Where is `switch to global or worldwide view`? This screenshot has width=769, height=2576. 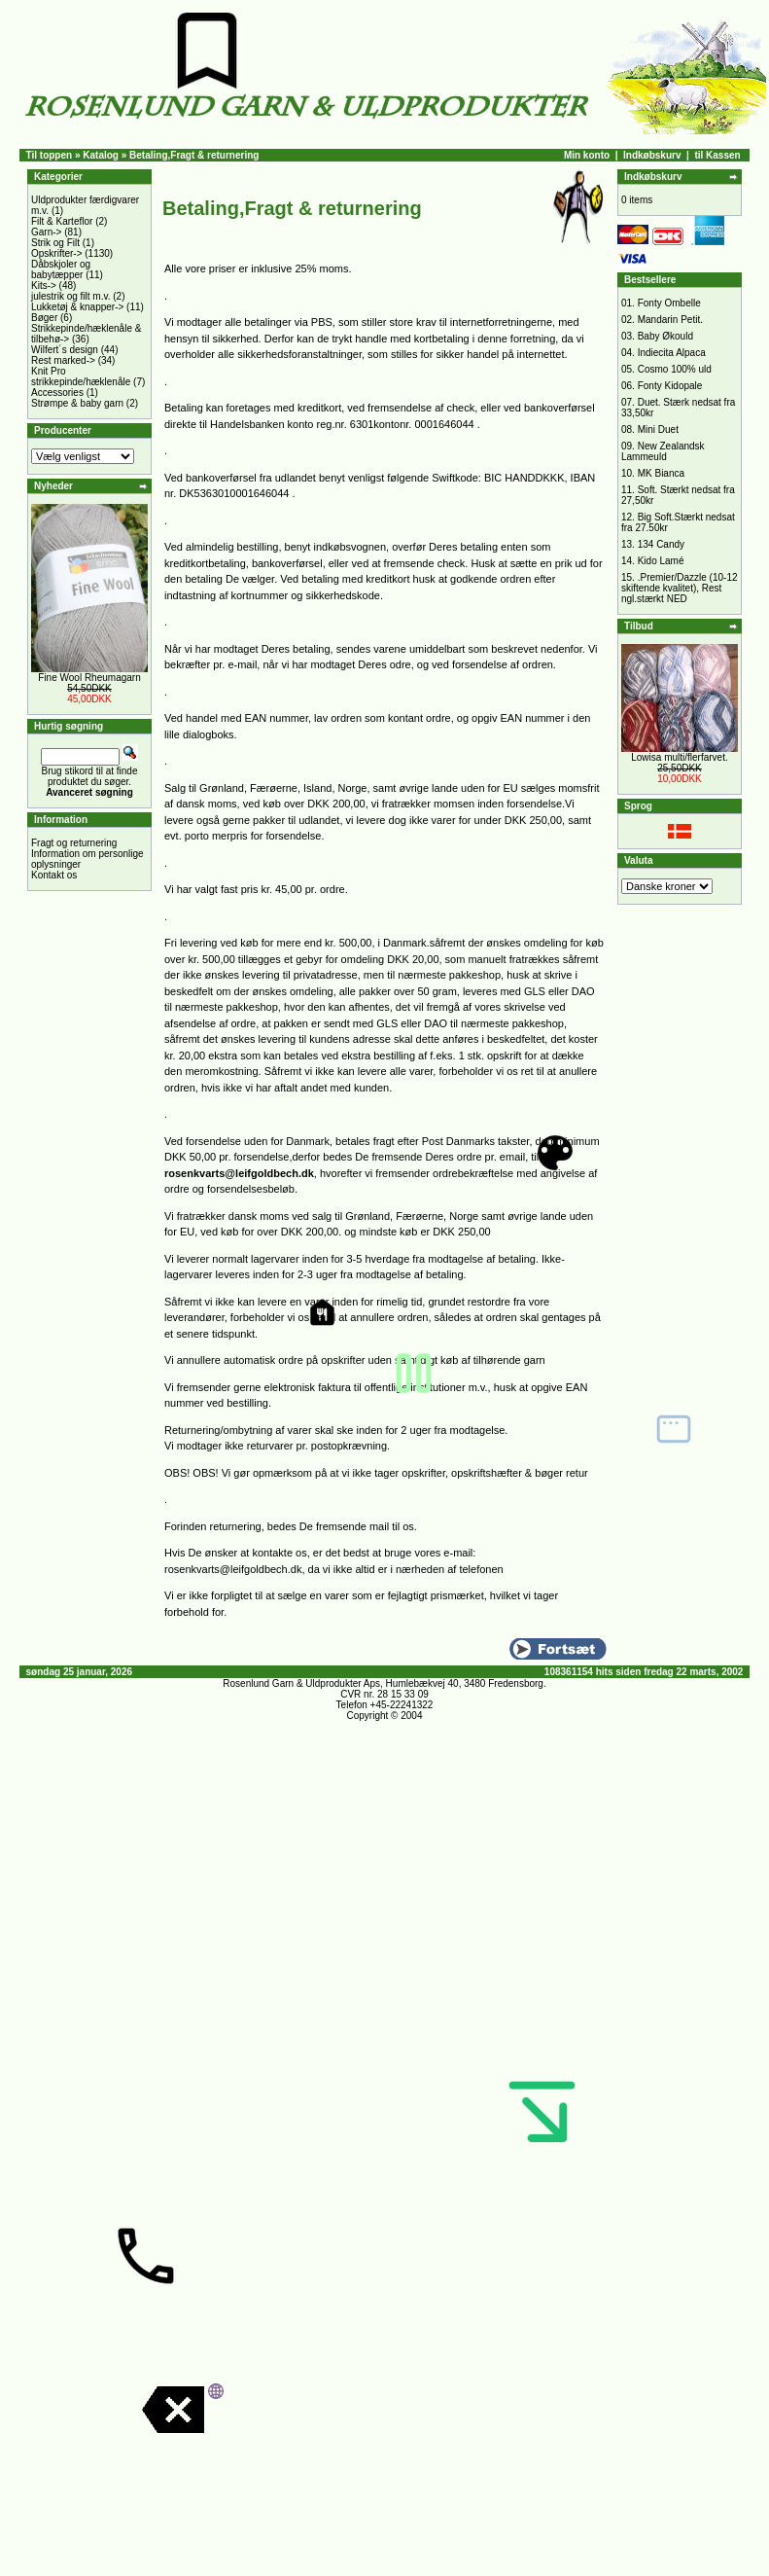
switch to global or worldwide view is located at coordinates (216, 2391).